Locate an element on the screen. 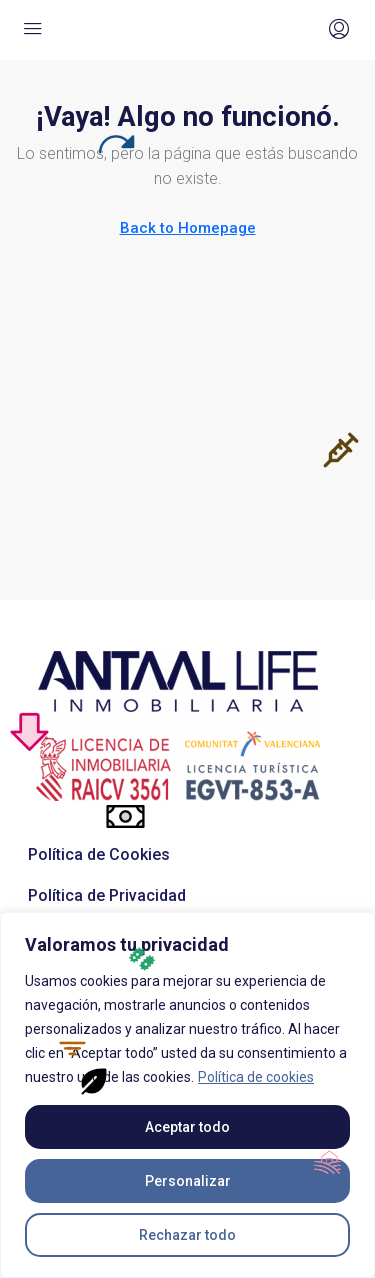  filter or sort content is located at coordinates (72, 1047).